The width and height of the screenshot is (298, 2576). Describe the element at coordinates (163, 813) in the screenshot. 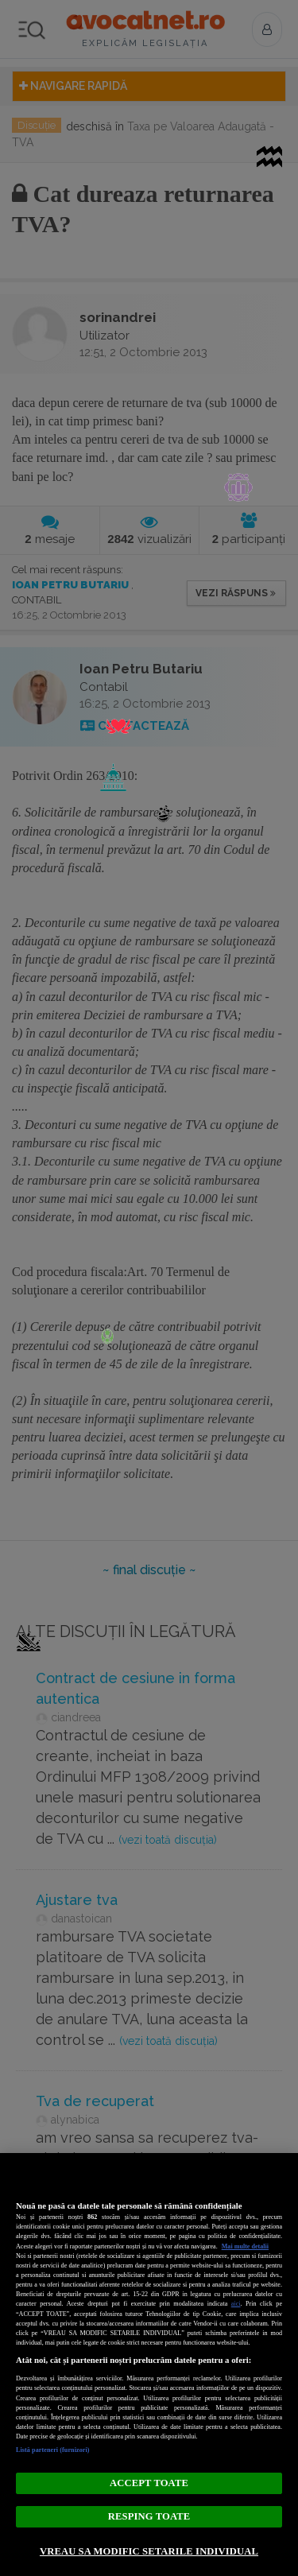

I see `collect nectar or fruit rewards in-game` at that location.